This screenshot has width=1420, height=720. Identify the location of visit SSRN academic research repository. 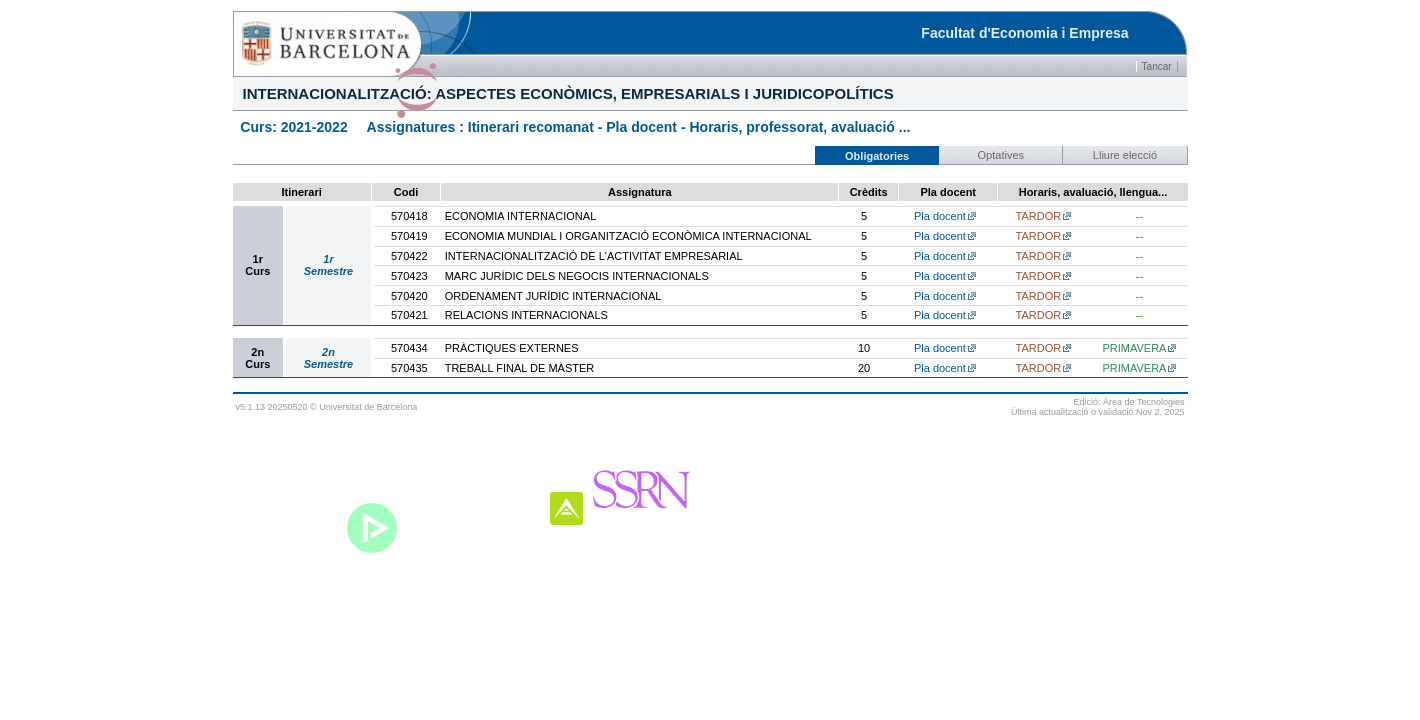
(641, 489).